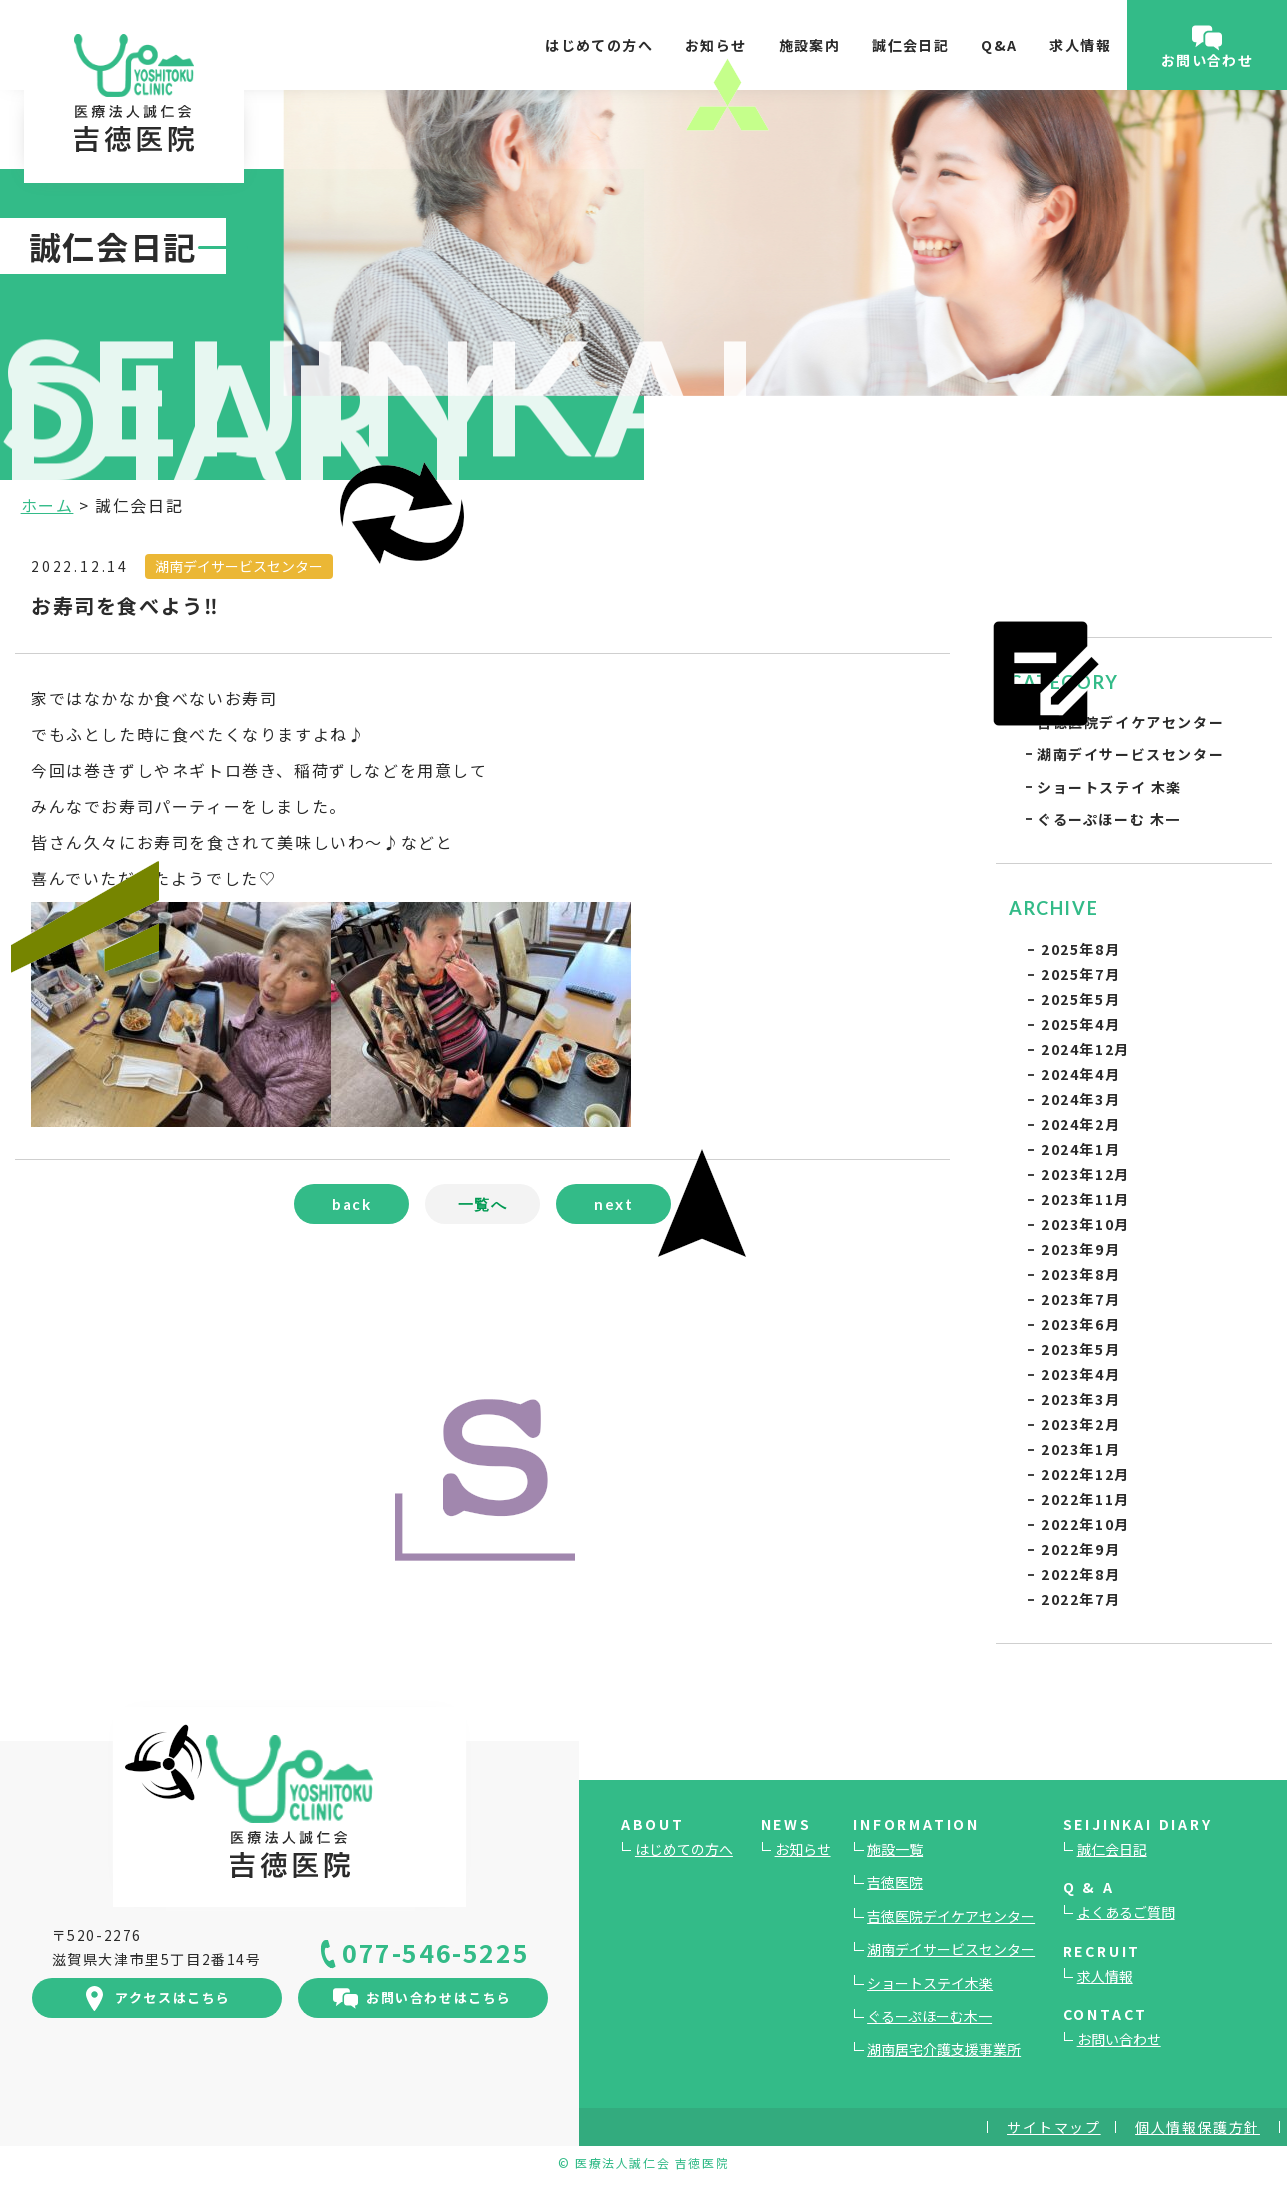 The height and width of the screenshot is (2192, 1287). What do you see at coordinates (702, 1203) in the screenshot?
I see `radar app logo` at bounding box center [702, 1203].